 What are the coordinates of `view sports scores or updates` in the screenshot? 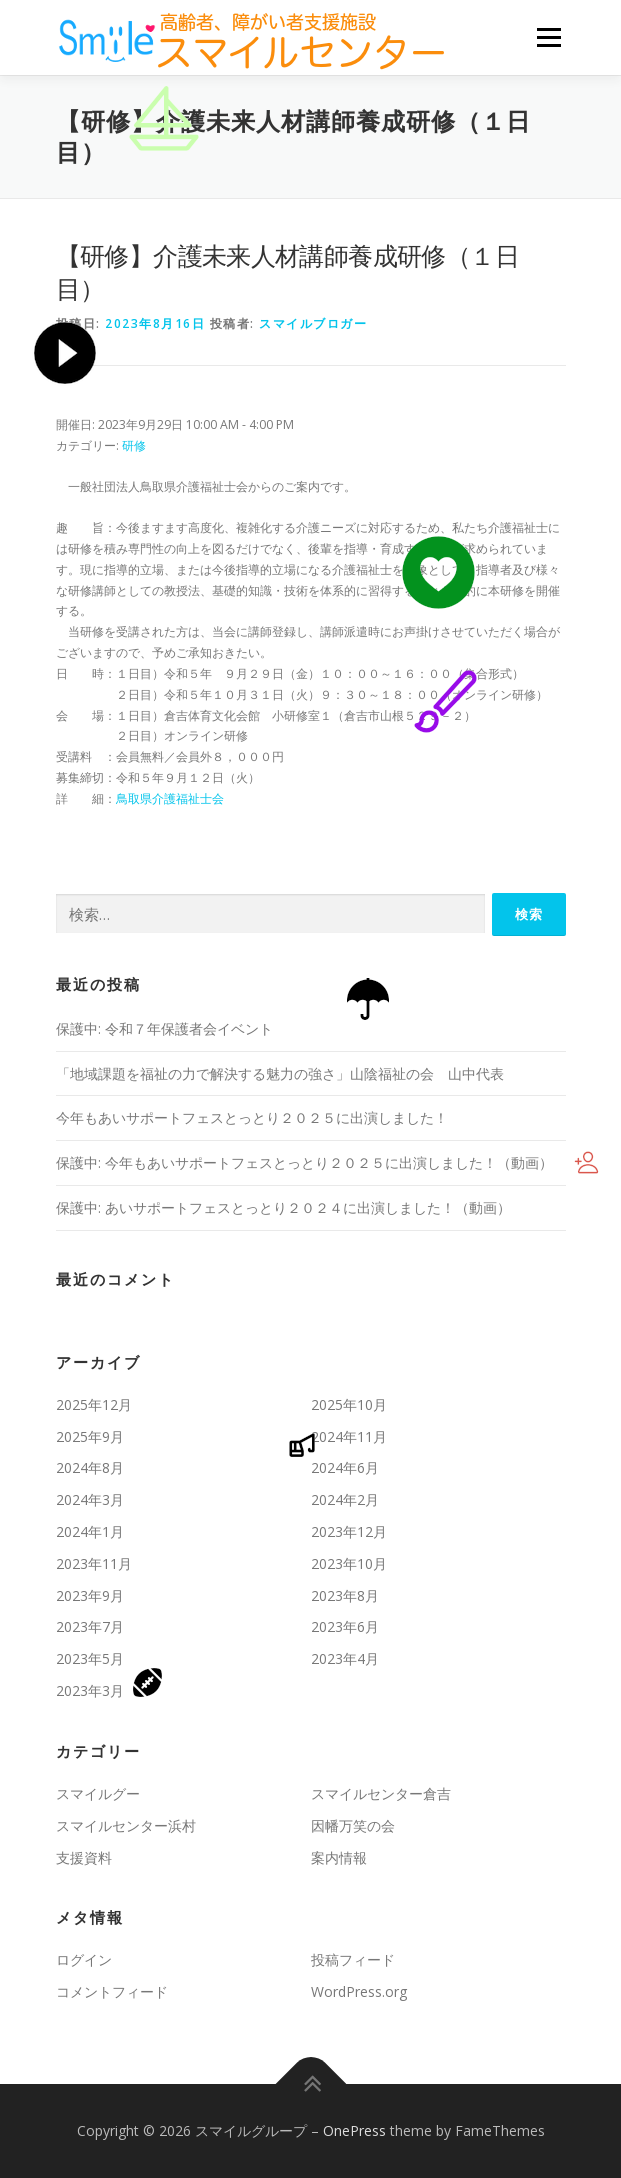 It's located at (147, 1682).